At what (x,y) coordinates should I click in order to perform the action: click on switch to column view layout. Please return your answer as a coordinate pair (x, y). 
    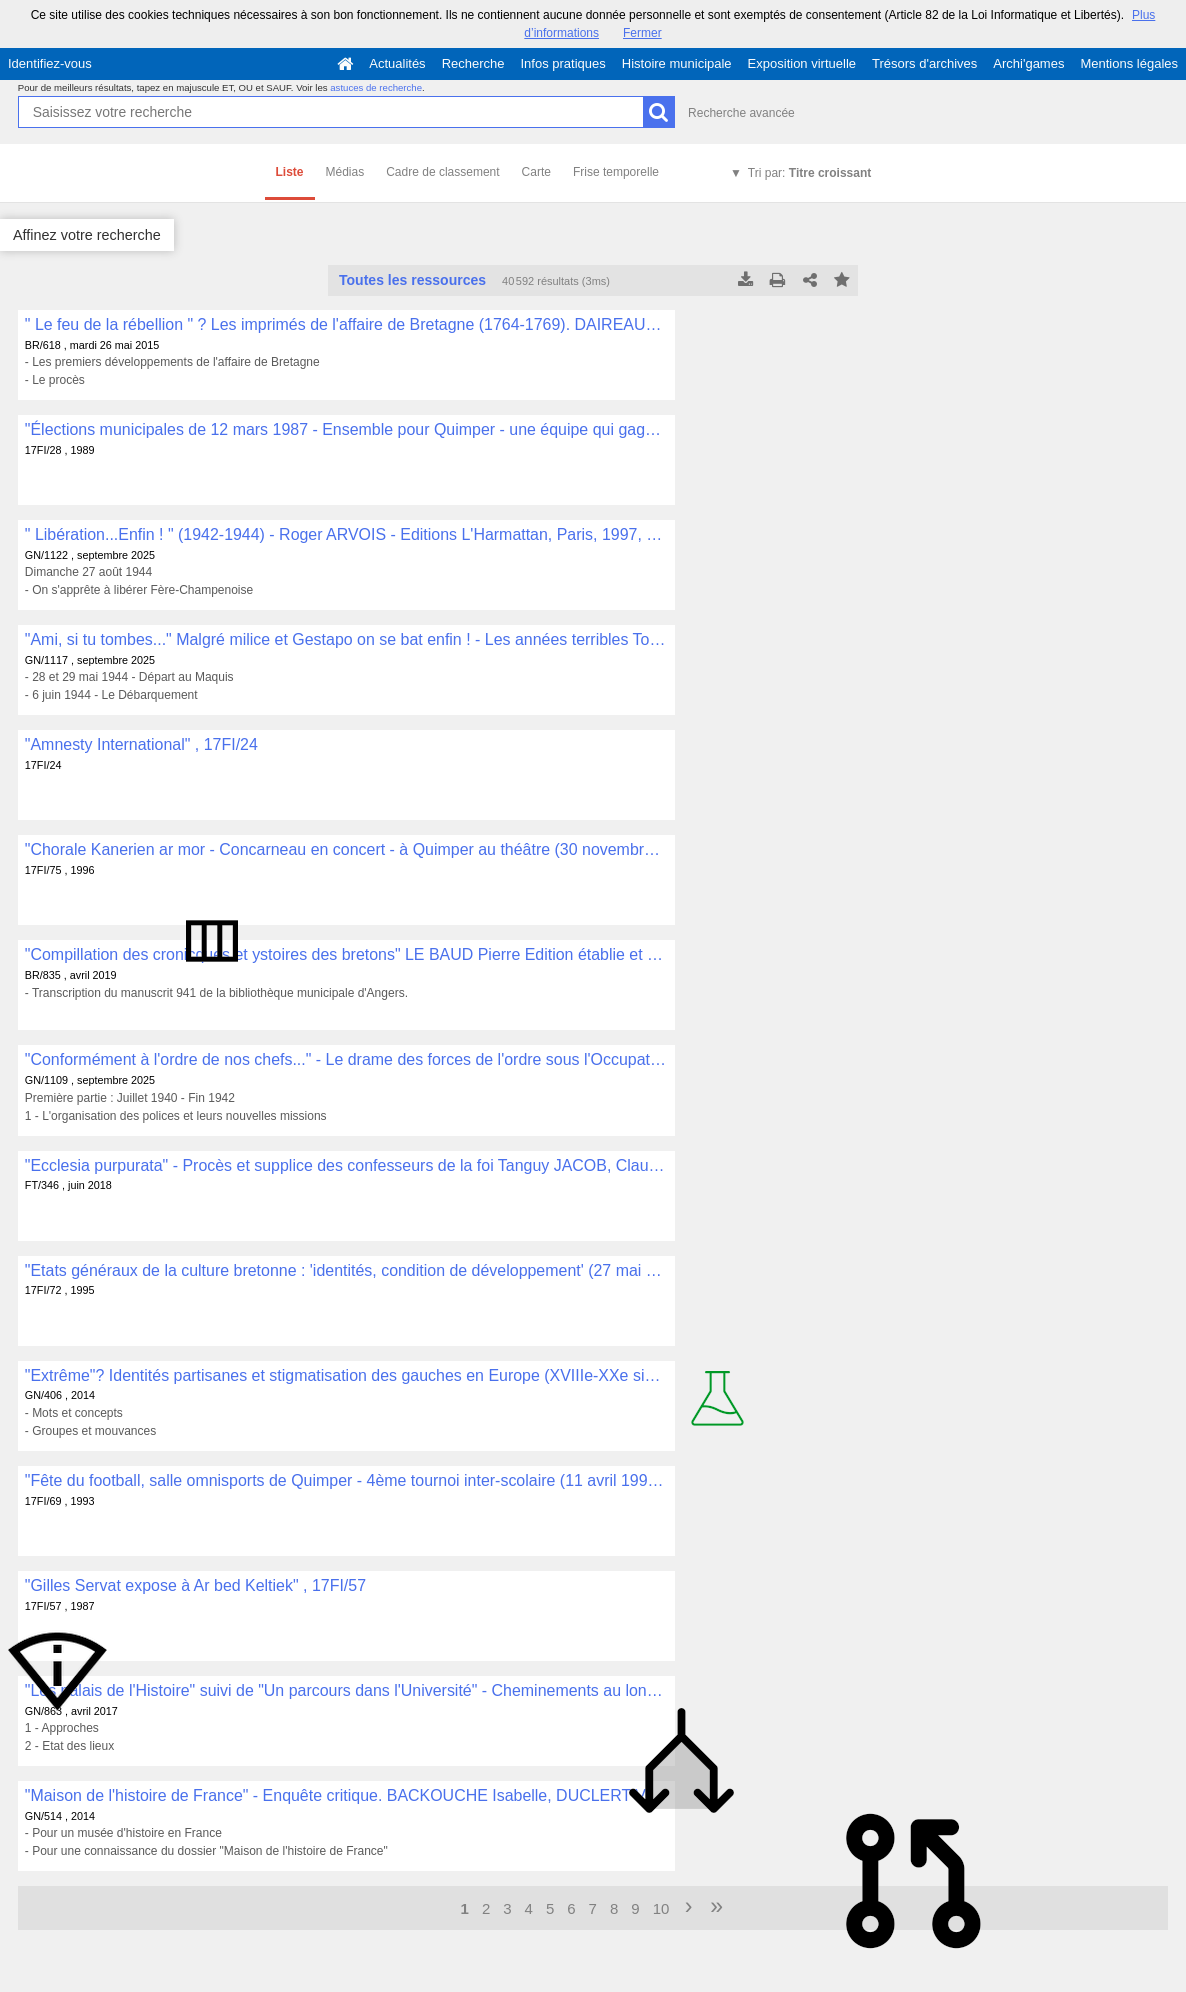
    Looking at the image, I should click on (212, 941).